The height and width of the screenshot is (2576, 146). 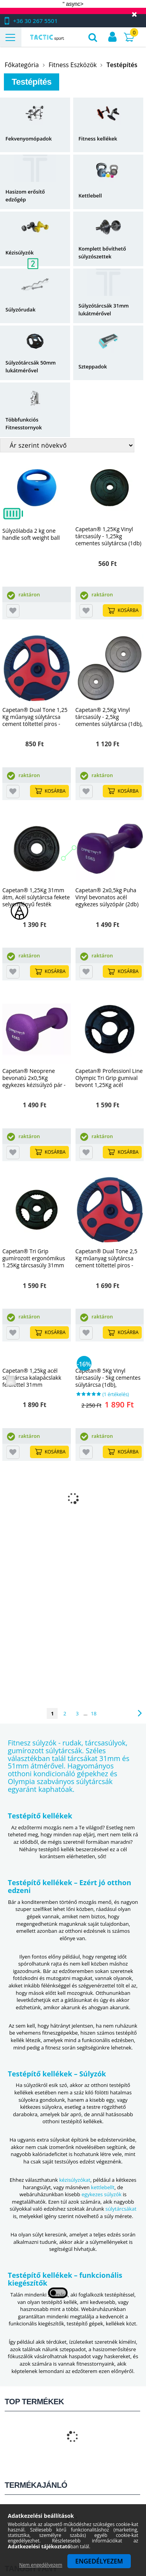 I want to click on access scanner device settings, so click(x=11, y=1381).